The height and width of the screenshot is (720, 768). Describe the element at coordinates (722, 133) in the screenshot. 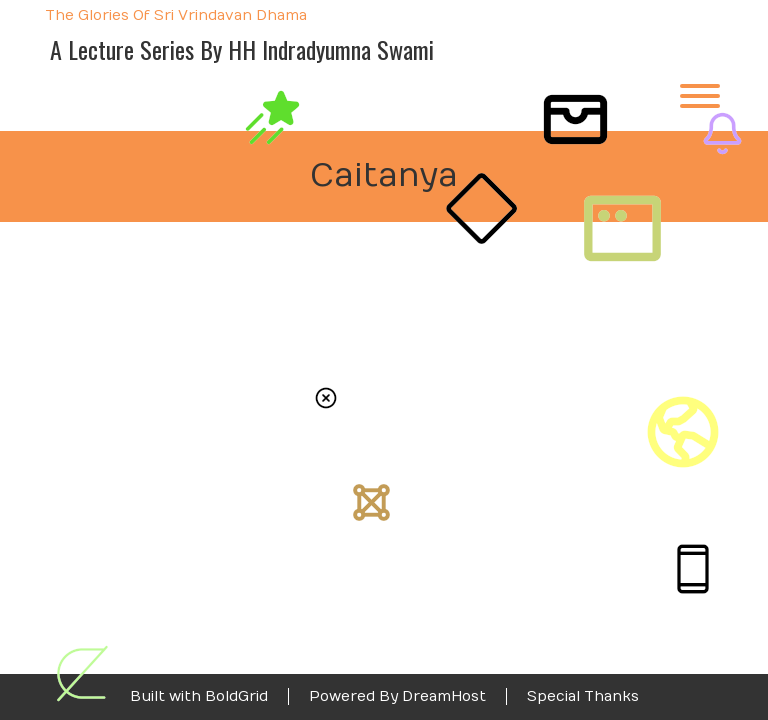

I see `view notifications` at that location.